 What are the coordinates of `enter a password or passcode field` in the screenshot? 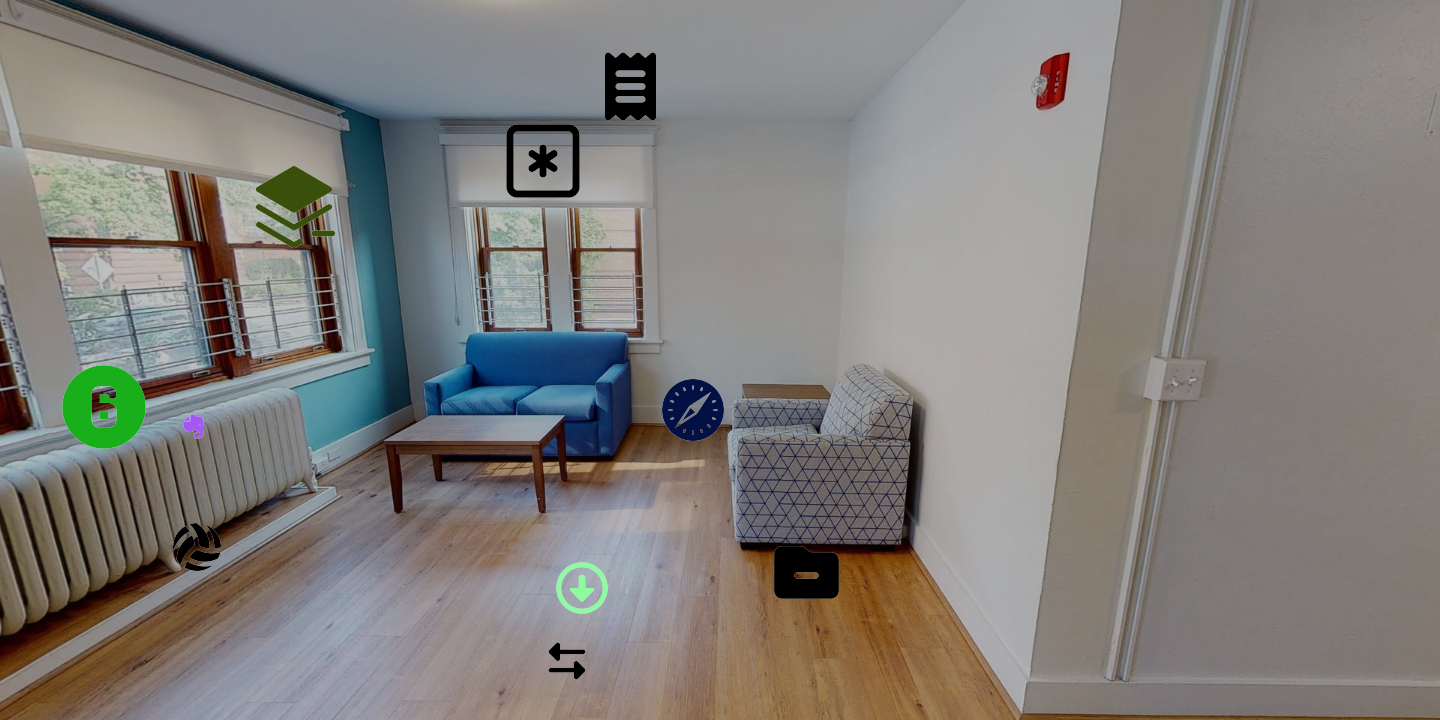 It's located at (543, 161).